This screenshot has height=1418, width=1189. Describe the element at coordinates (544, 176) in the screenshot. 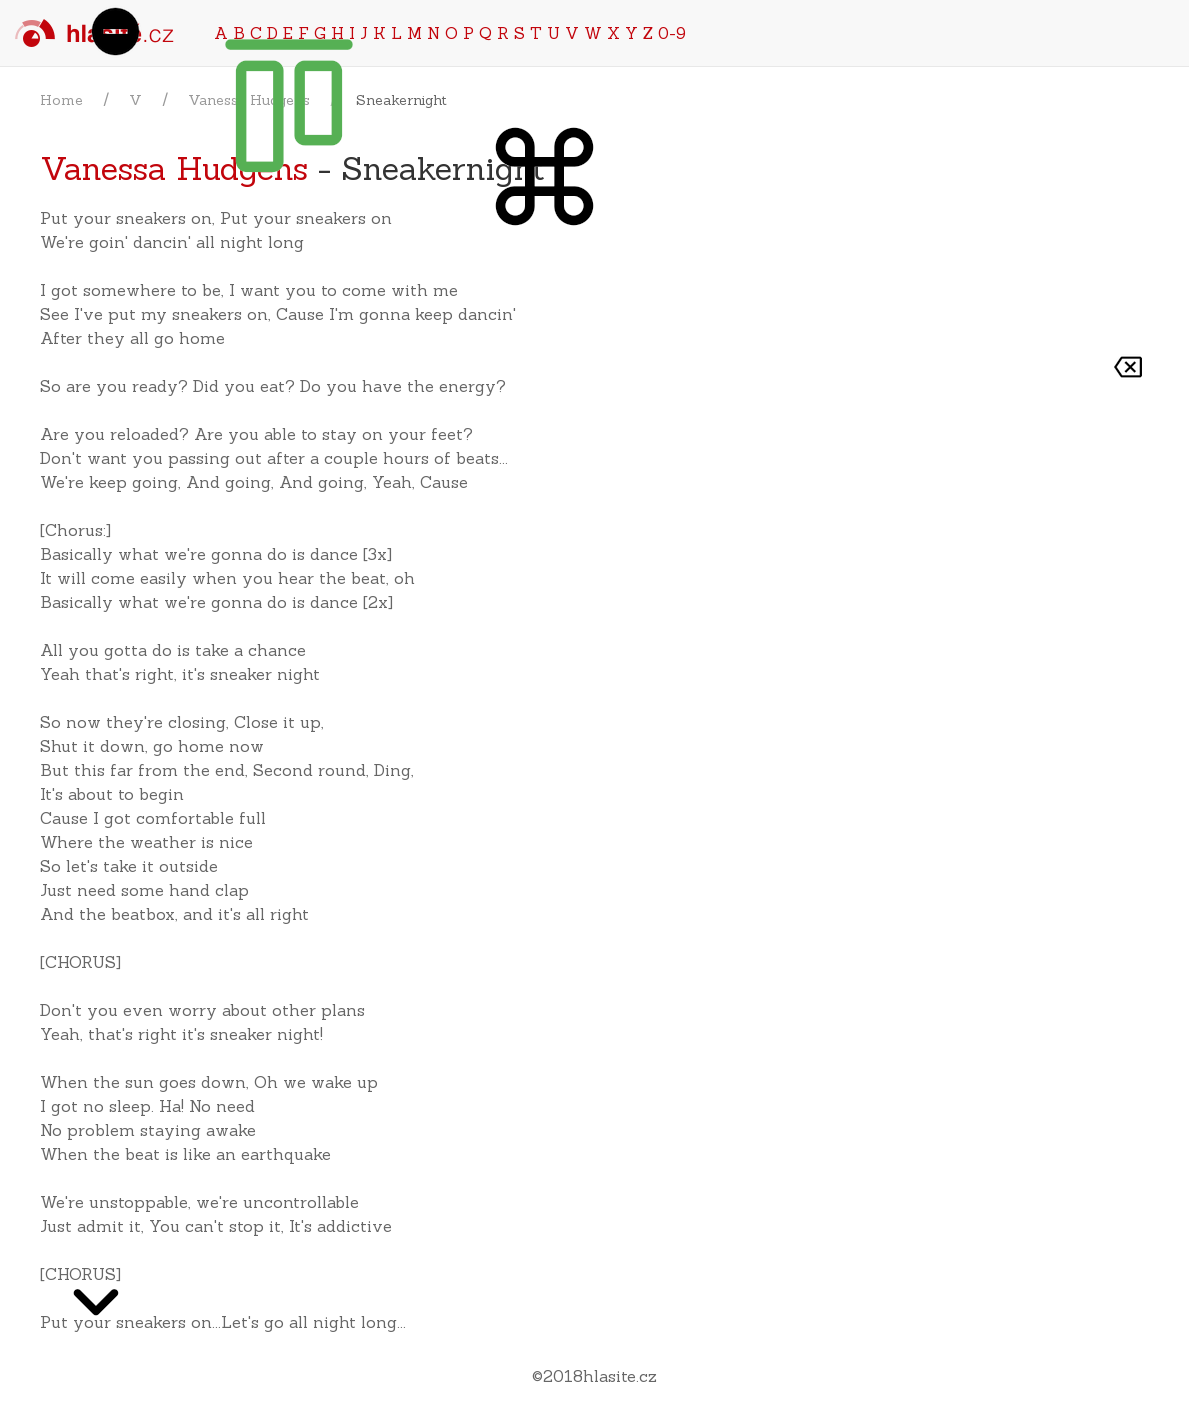

I see `command key modifier for keyboard shortcuts` at that location.